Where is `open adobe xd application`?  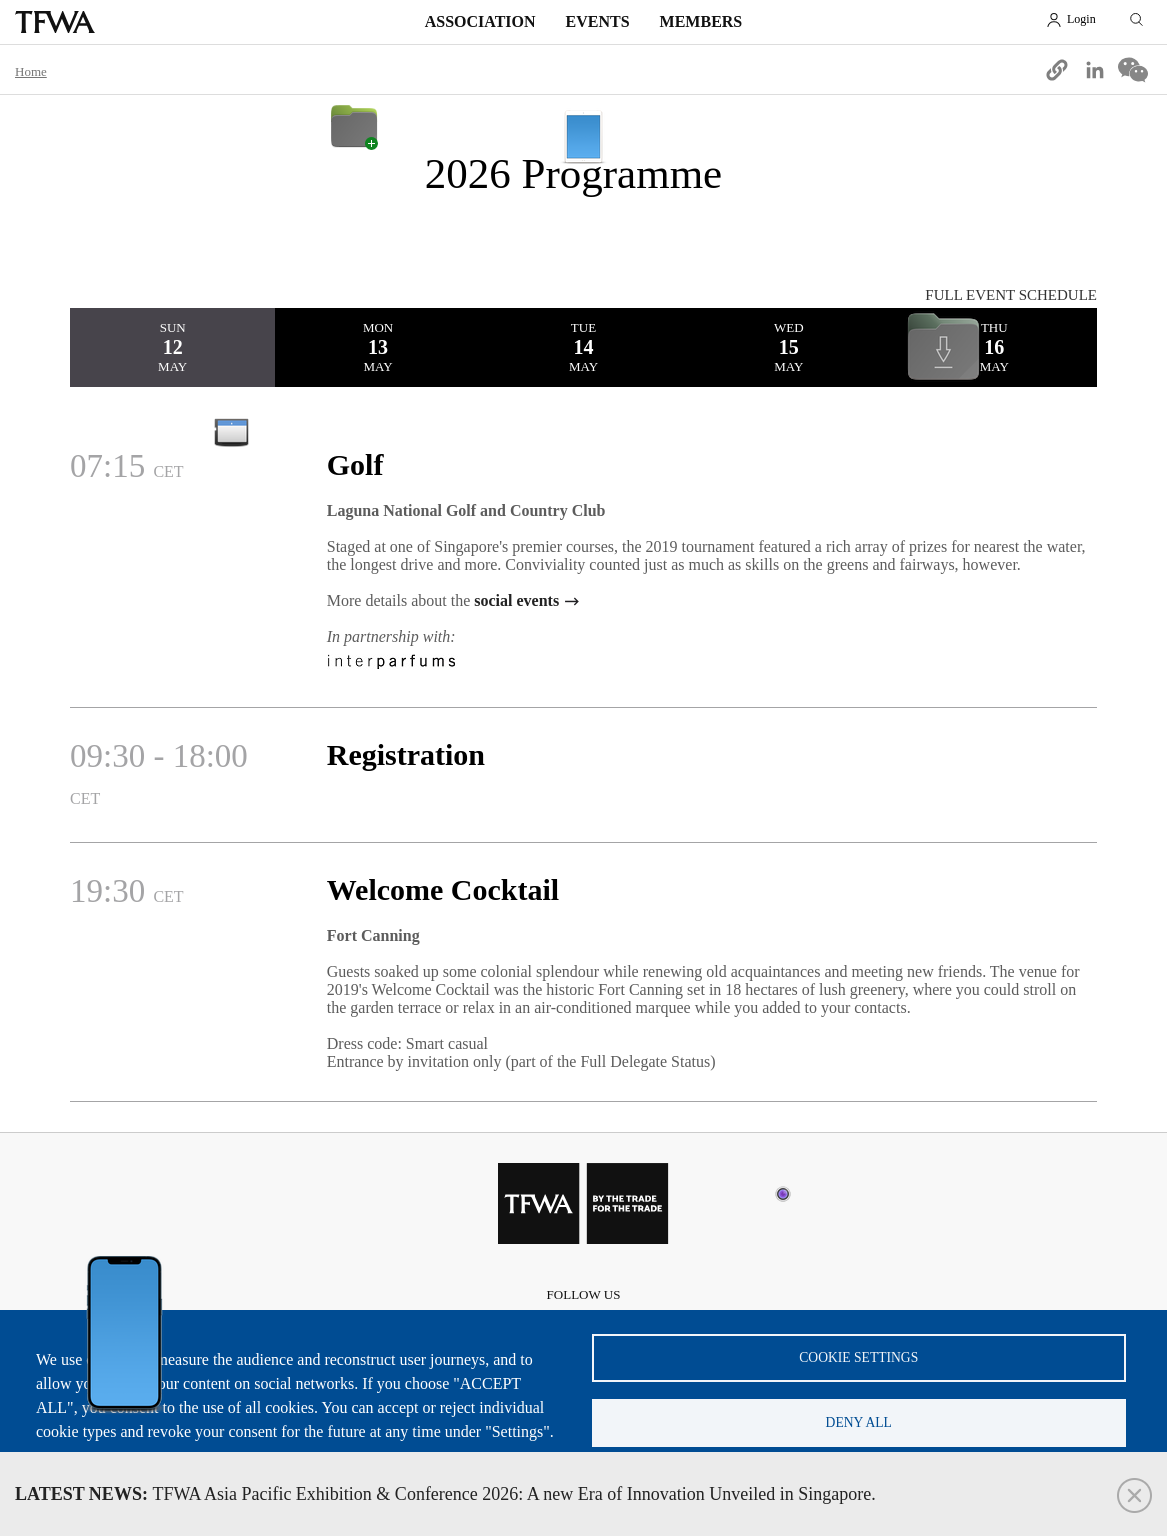
open adobe xd application is located at coordinates (231, 432).